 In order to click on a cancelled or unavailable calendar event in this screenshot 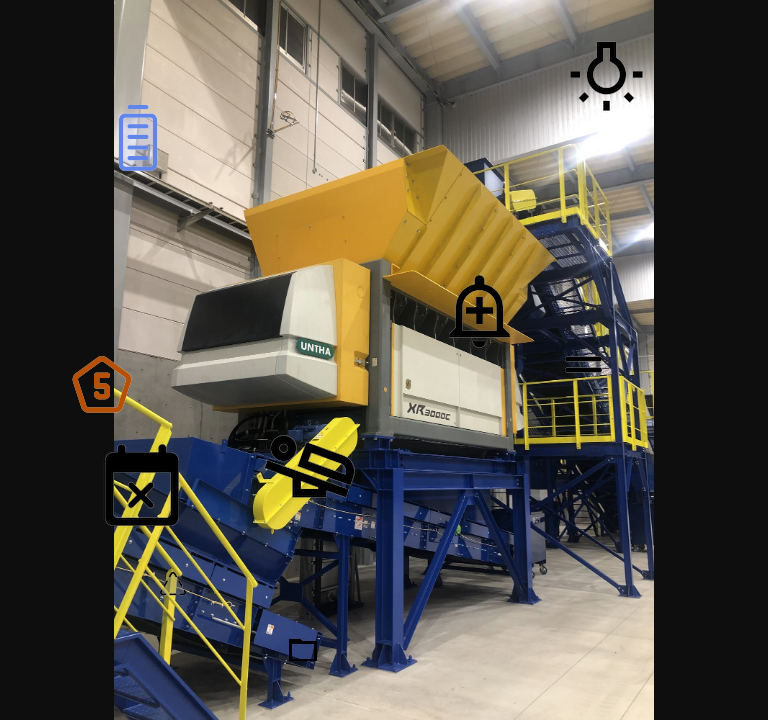, I will do `click(142, 489)`.